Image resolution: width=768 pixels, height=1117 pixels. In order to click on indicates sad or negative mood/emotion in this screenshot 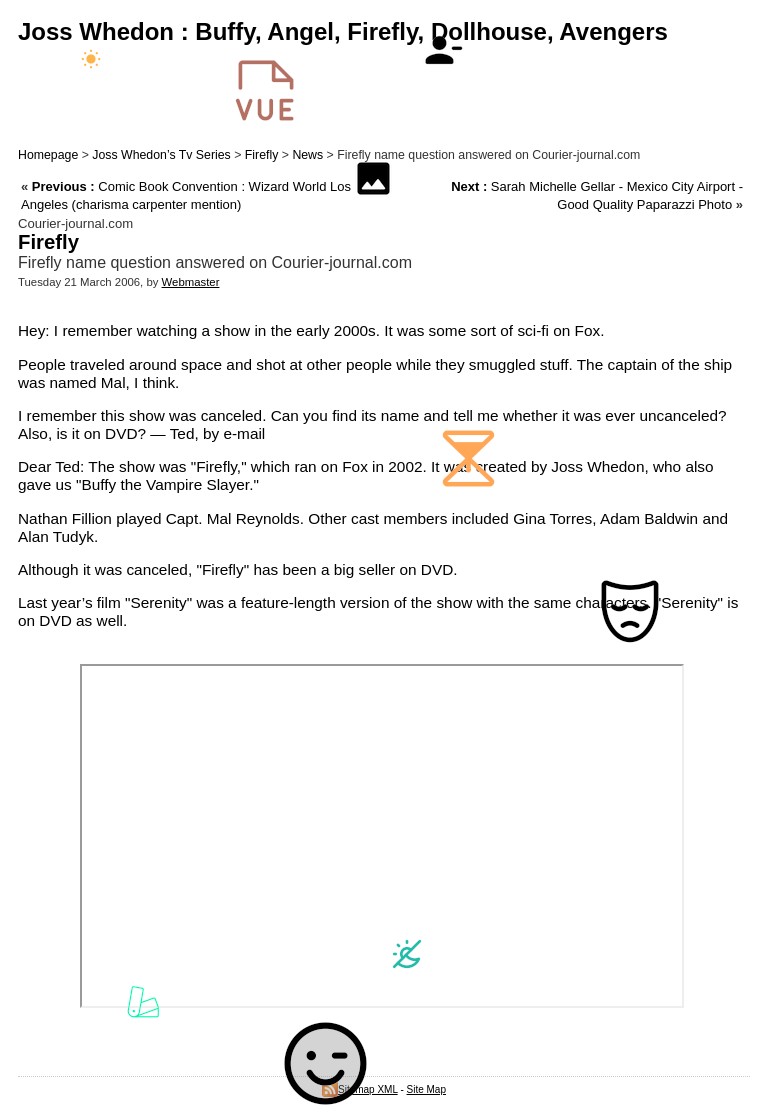, I will do `click(630, 609)`.